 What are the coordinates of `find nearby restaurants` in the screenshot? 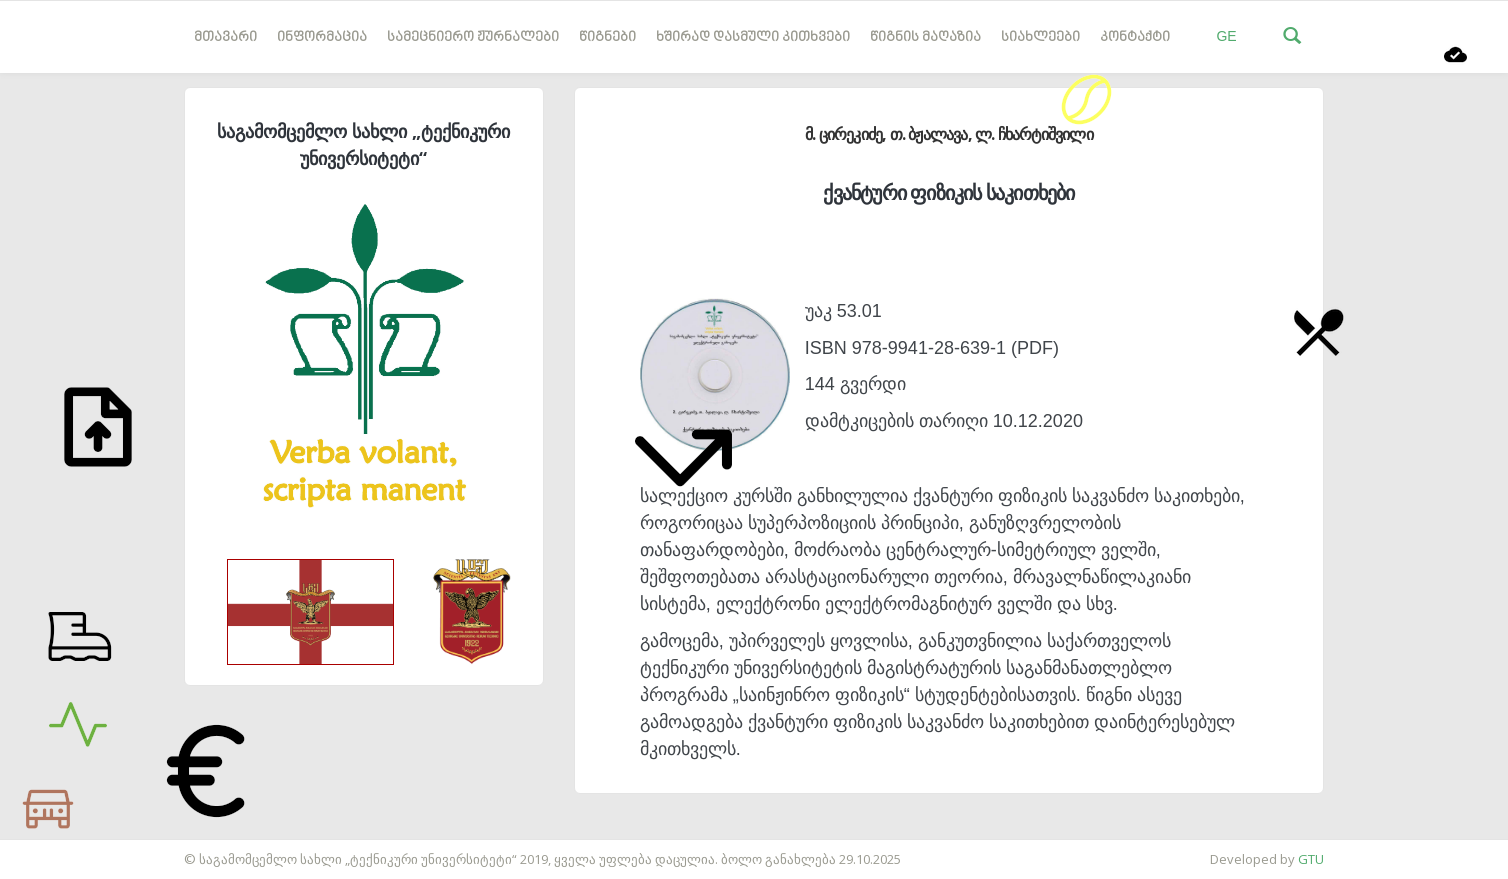 It's located at (1318, 332).